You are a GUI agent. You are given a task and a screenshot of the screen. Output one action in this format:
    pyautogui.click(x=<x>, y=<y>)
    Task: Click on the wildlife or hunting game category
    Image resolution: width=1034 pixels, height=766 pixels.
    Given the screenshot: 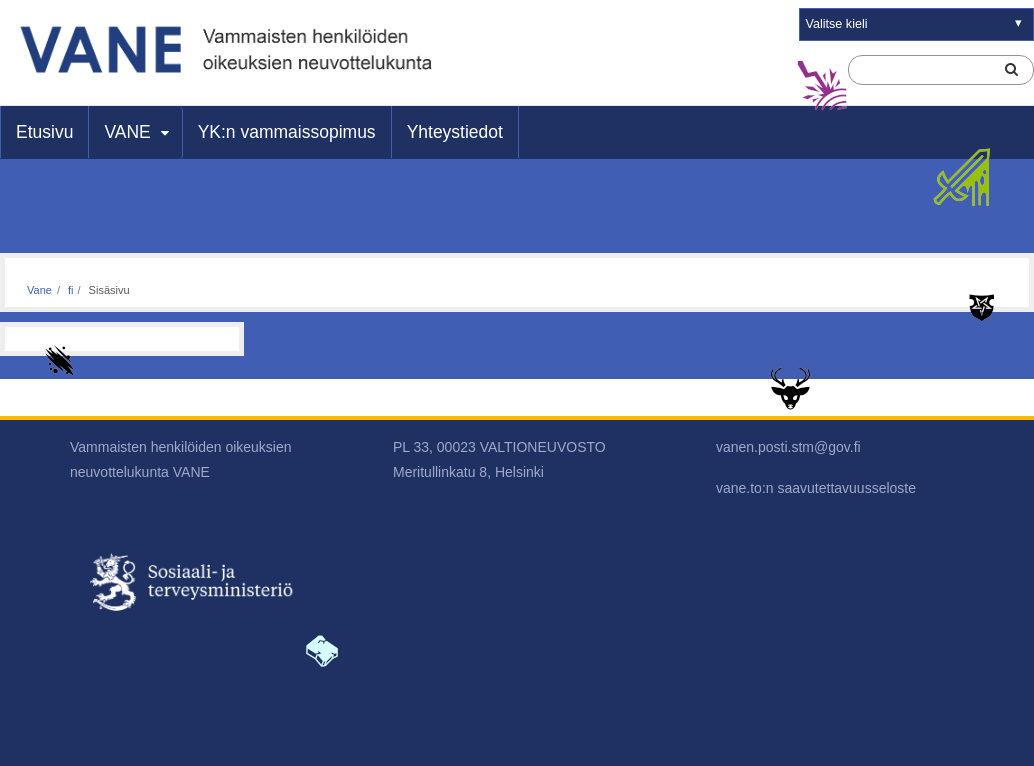 What is the action you would take?
    pyautogui.click(x=790, y=388)
    